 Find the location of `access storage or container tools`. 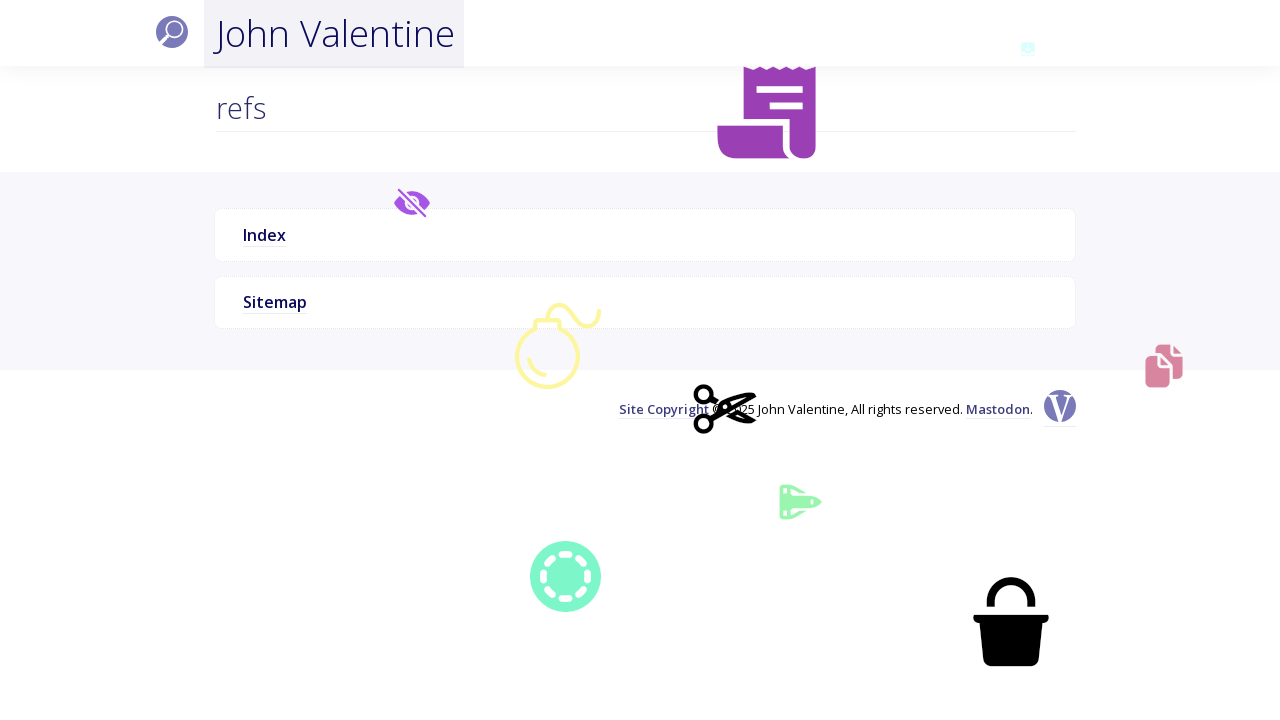

access storage or container tools is located at coordinates (1011, 623).